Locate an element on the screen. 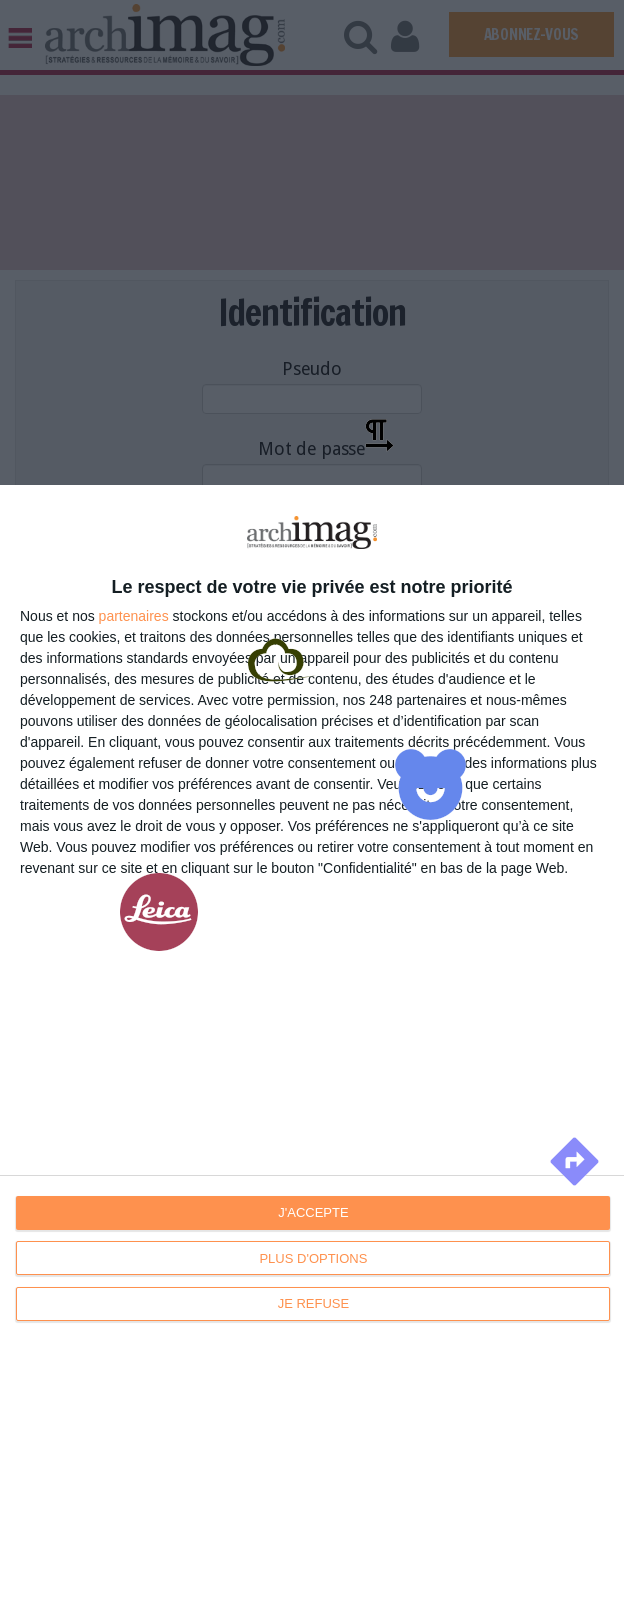  leica camera brand logo is located at coordinates (159, 912).